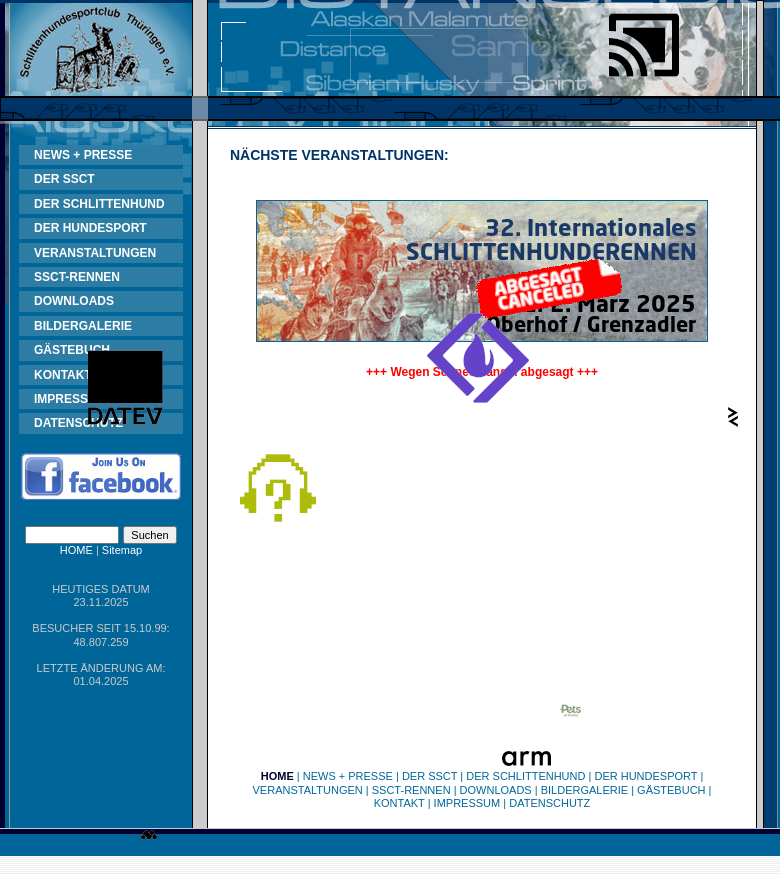 Image resolution: width=780 pixels, height=874 pixels. Describe the element at coordinates (149, 835) in the screenshot. I see `open matomo analytics dashboard` at that location.